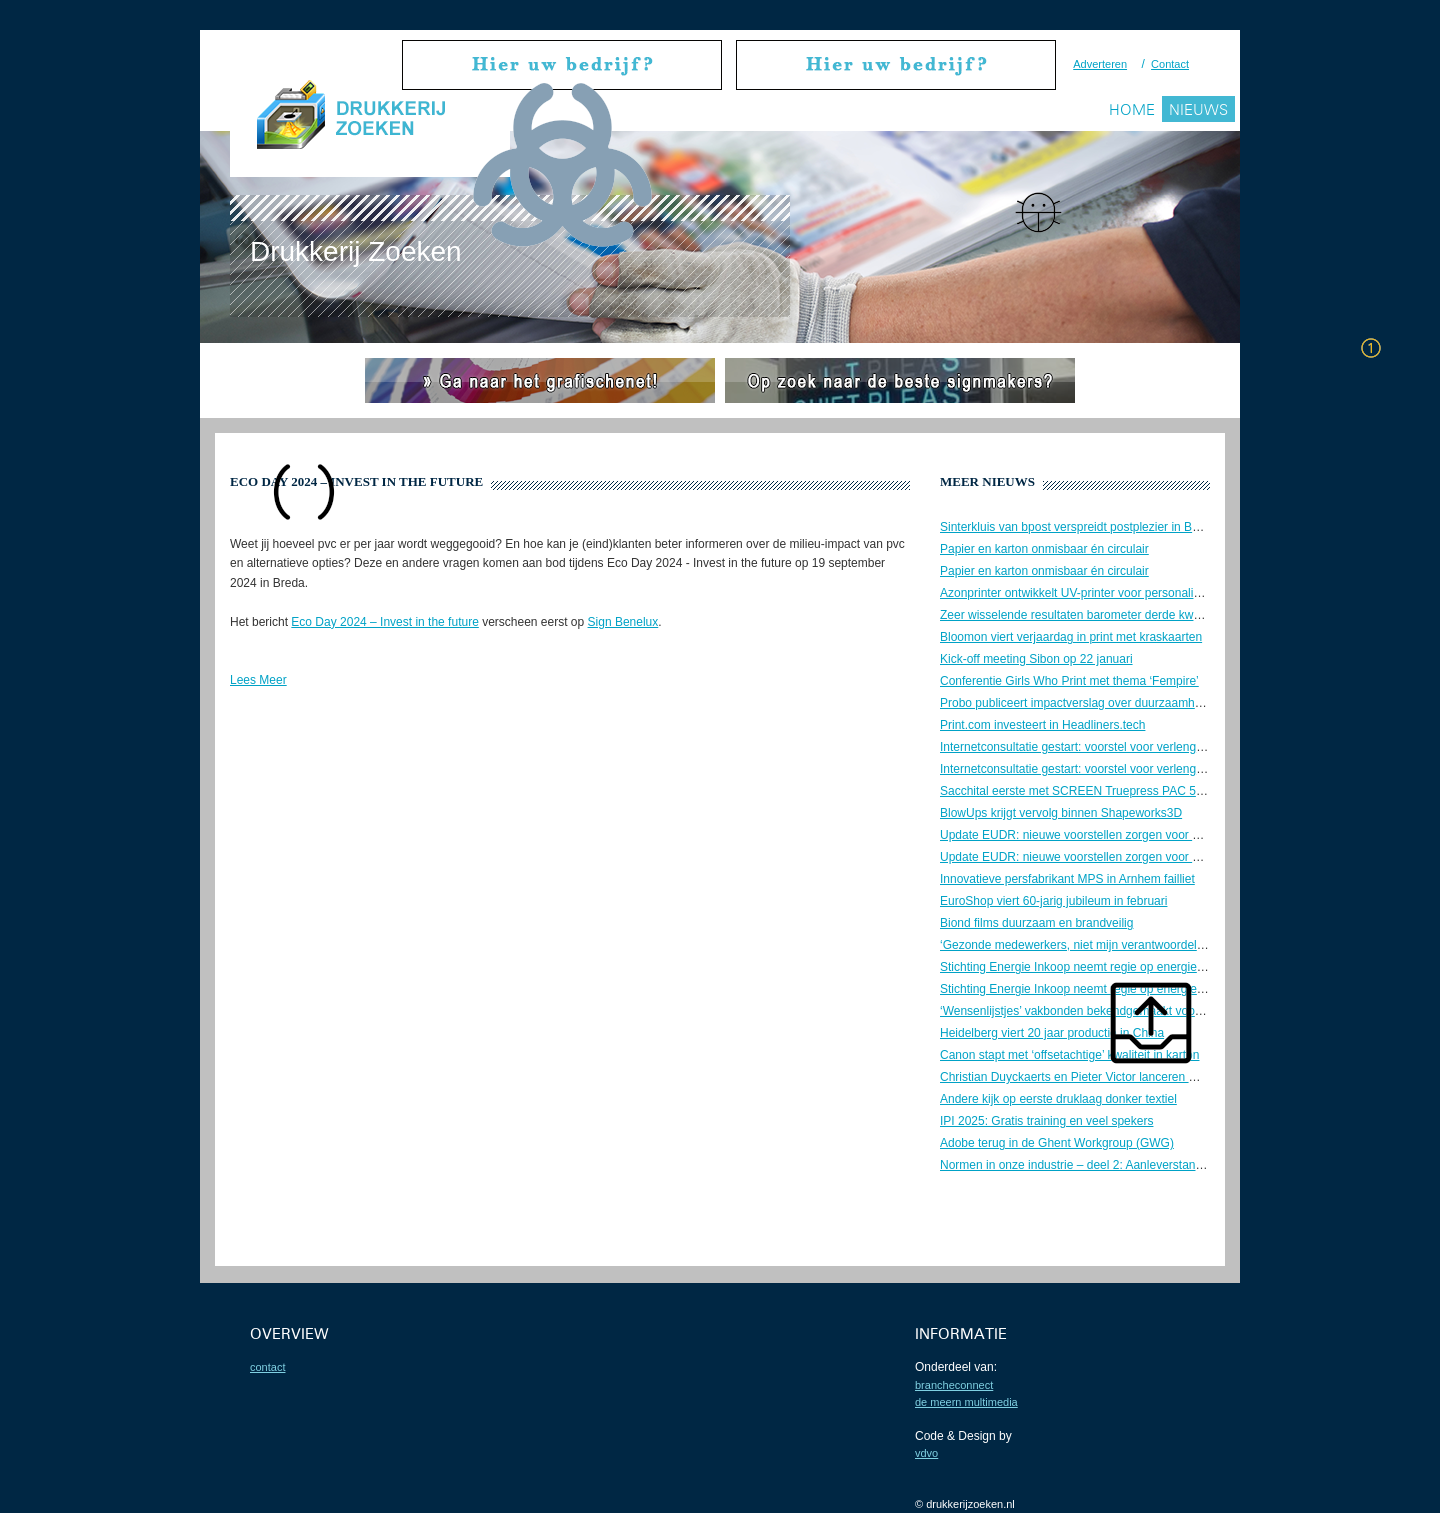  I want to click on upload file from tray, so click(1151, 1023).